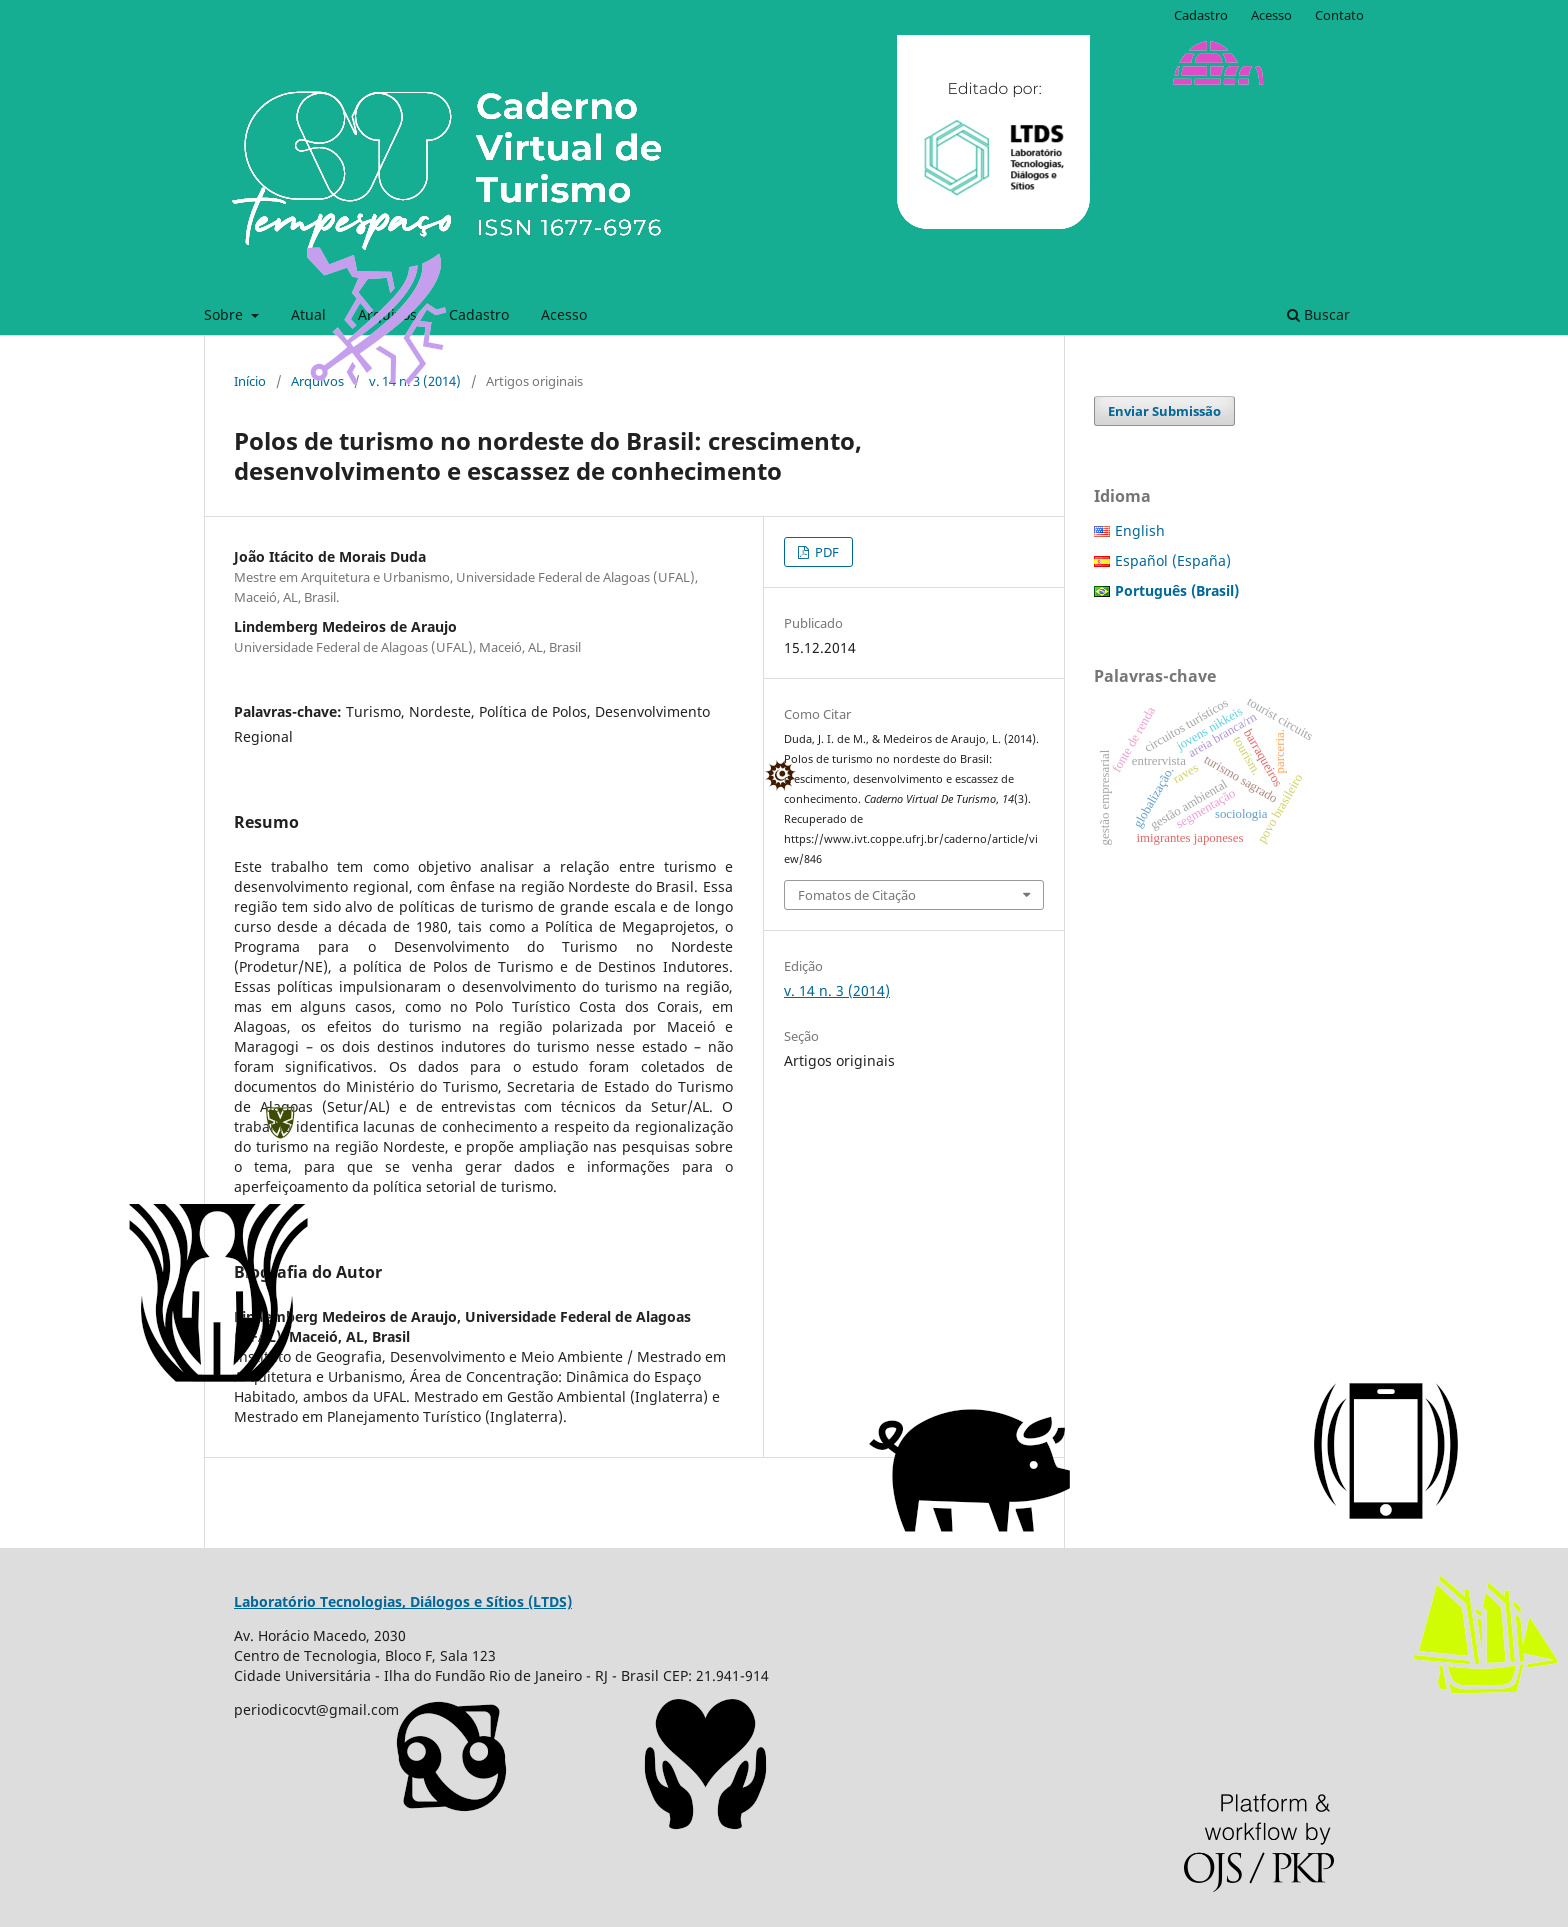  I want to click on view farm animals or livestock, so click(969, 1470).